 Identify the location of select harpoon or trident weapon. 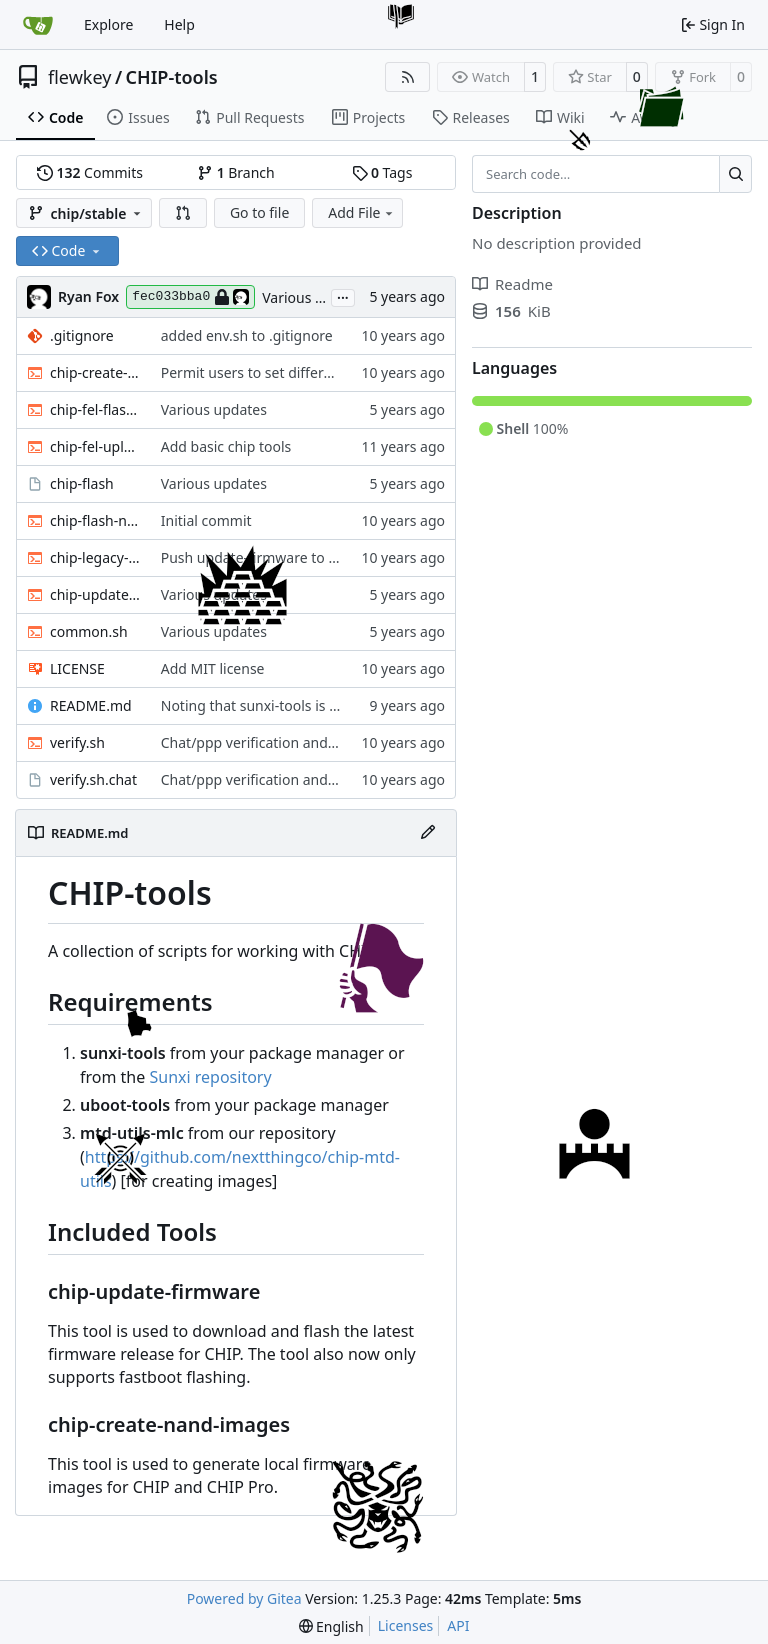
(580, 140).